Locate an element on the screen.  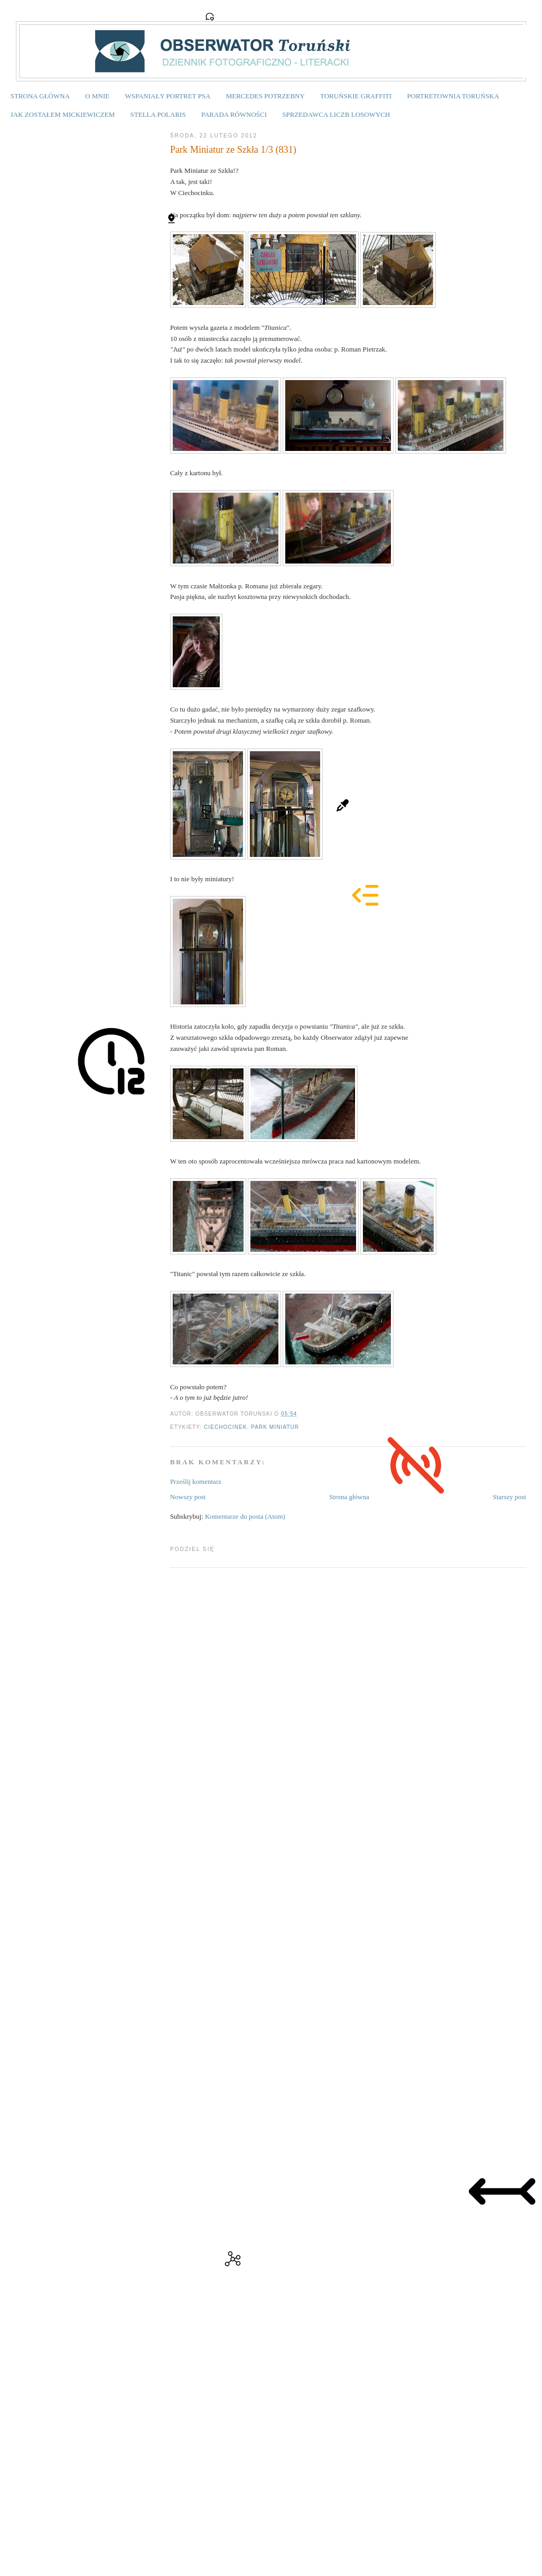
view liked or favorited messages is located at coordinates (210, 16).